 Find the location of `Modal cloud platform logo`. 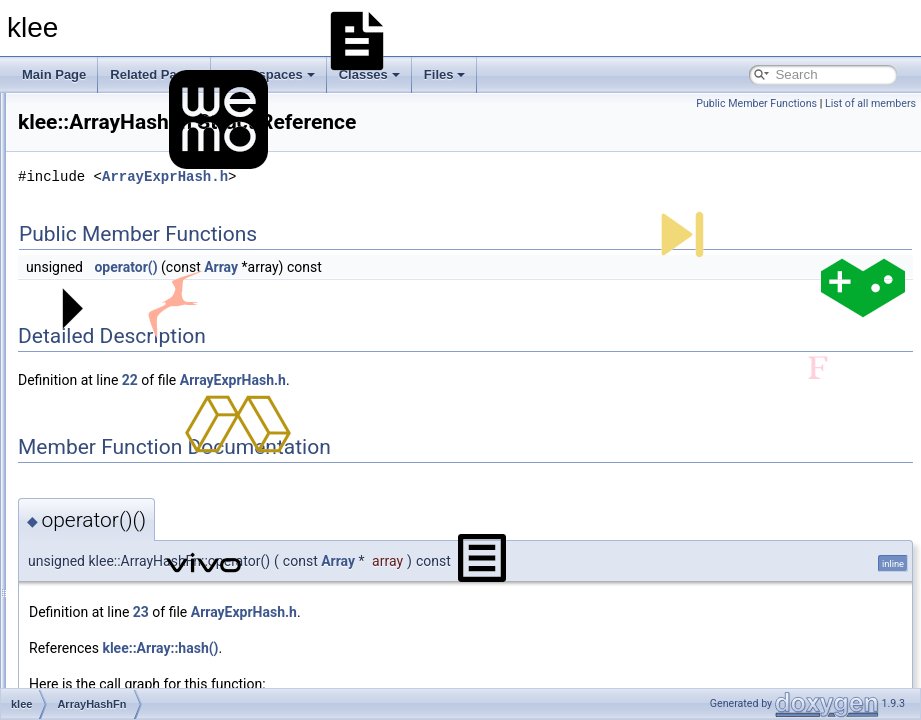

Modal cloud platform logo is located at coordinates (238, 424).